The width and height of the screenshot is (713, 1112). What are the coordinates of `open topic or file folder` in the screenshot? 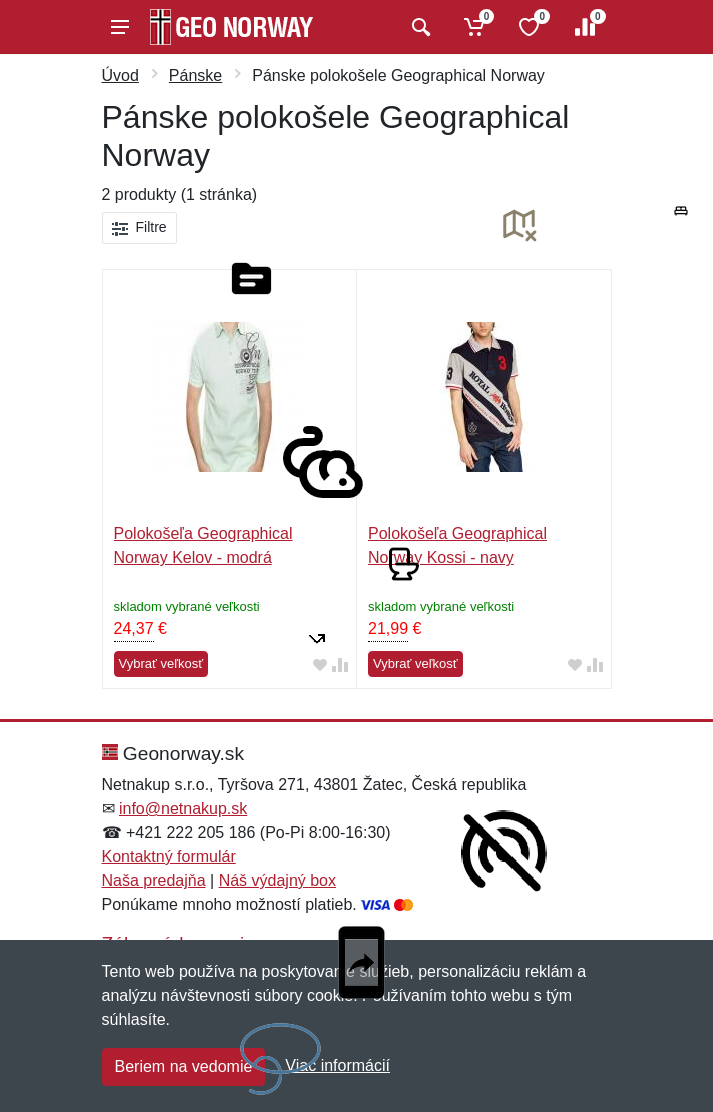 It's located at (251, 278).